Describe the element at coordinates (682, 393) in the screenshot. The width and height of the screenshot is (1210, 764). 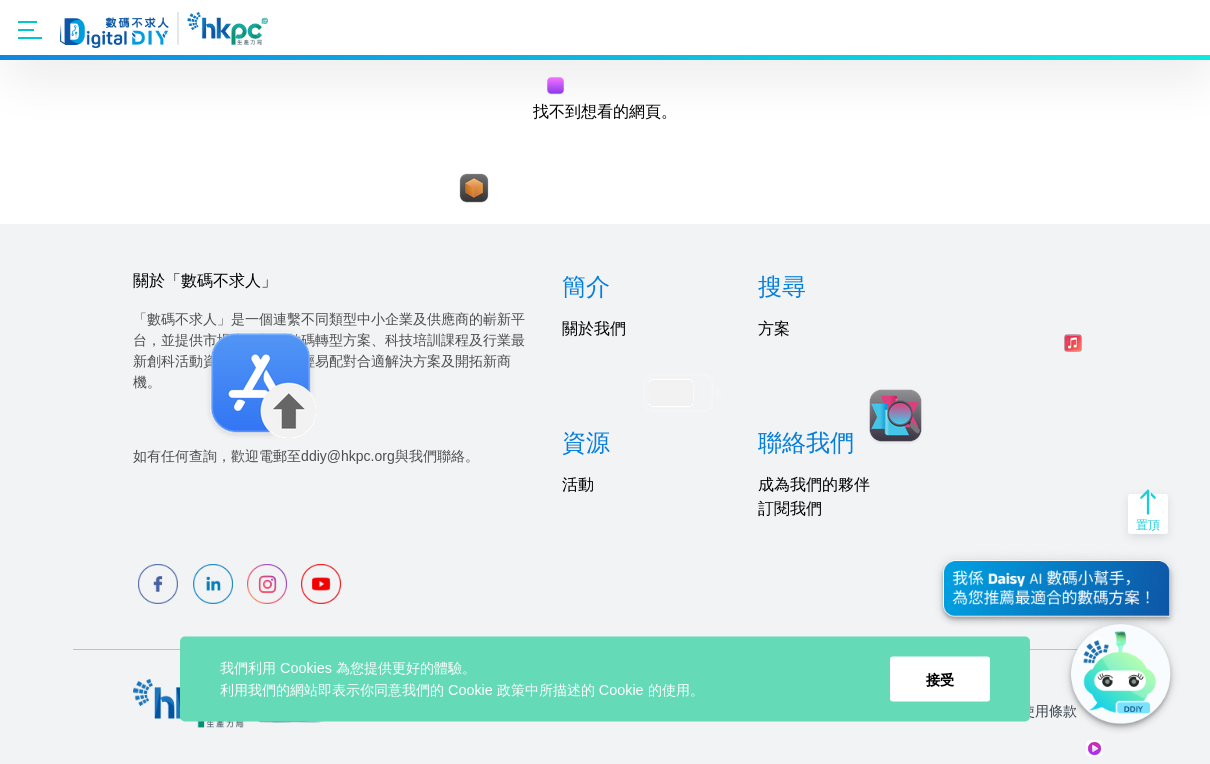
I see `indicates battery at 70% charge` at that location.